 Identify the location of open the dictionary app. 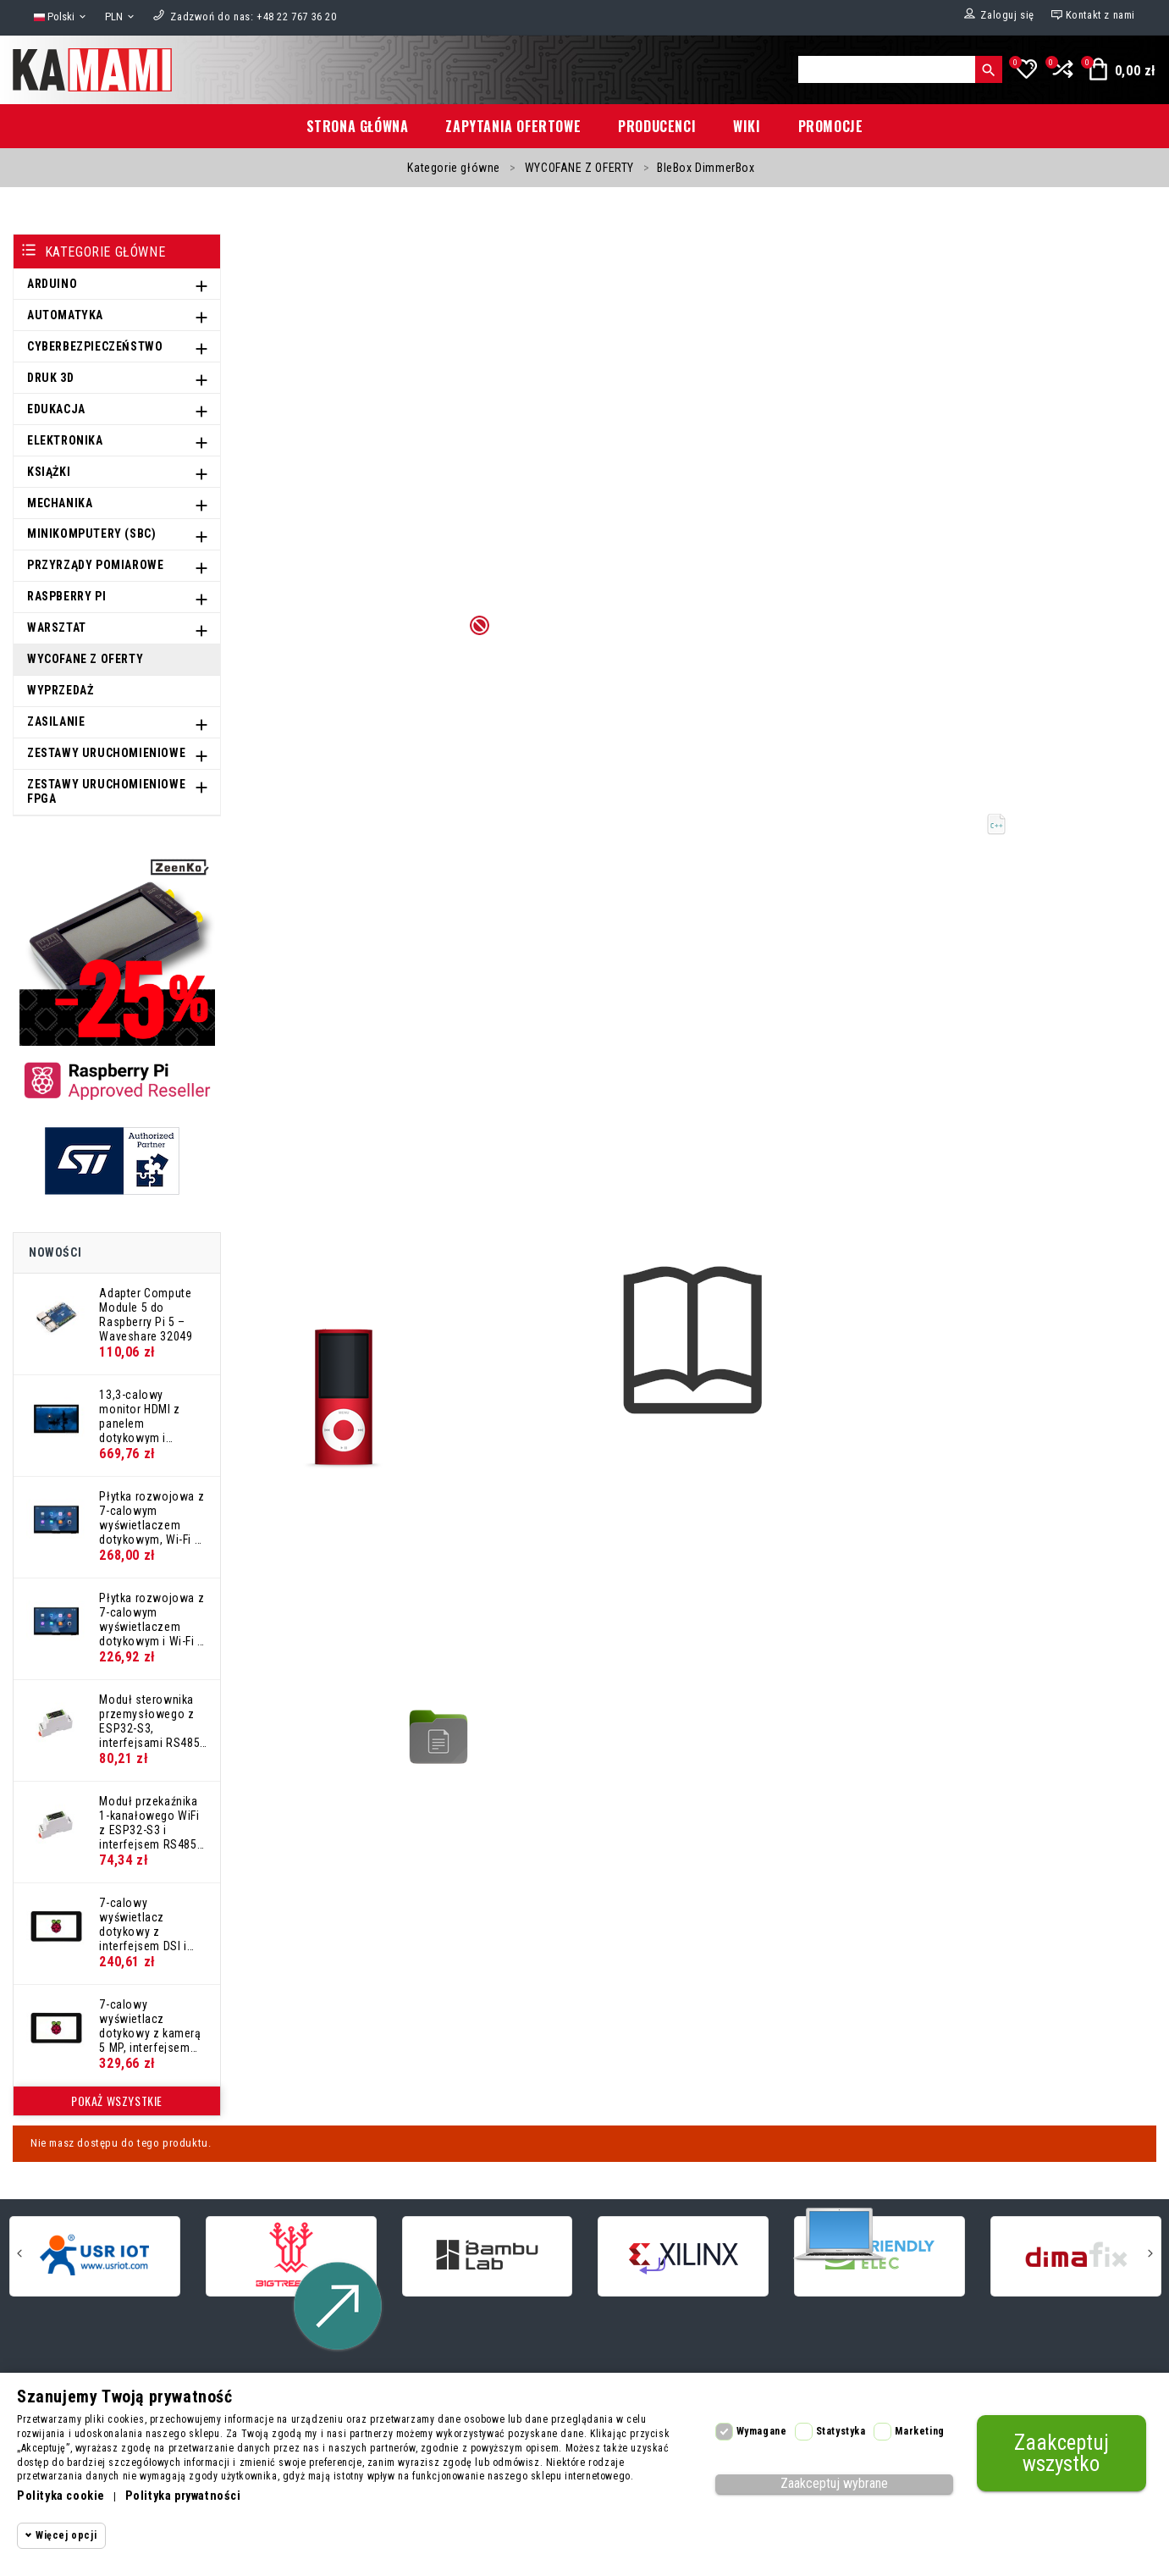
(698, 1339).